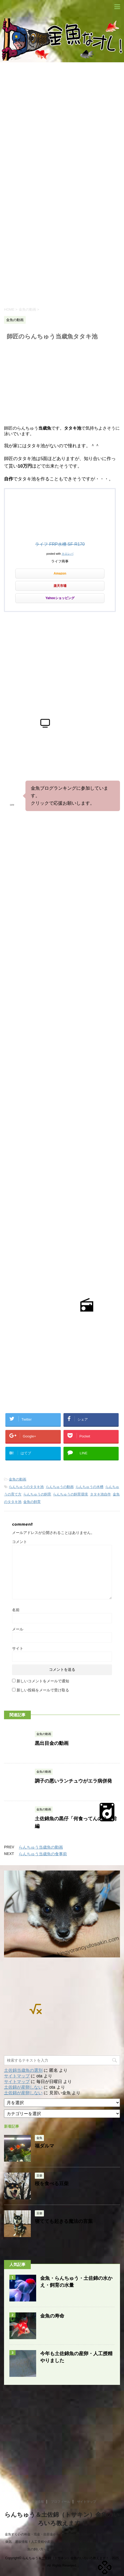  Describe the element at coordinates (105, 2567) in the screenshot. I see `access gaming features or settings` at that location.